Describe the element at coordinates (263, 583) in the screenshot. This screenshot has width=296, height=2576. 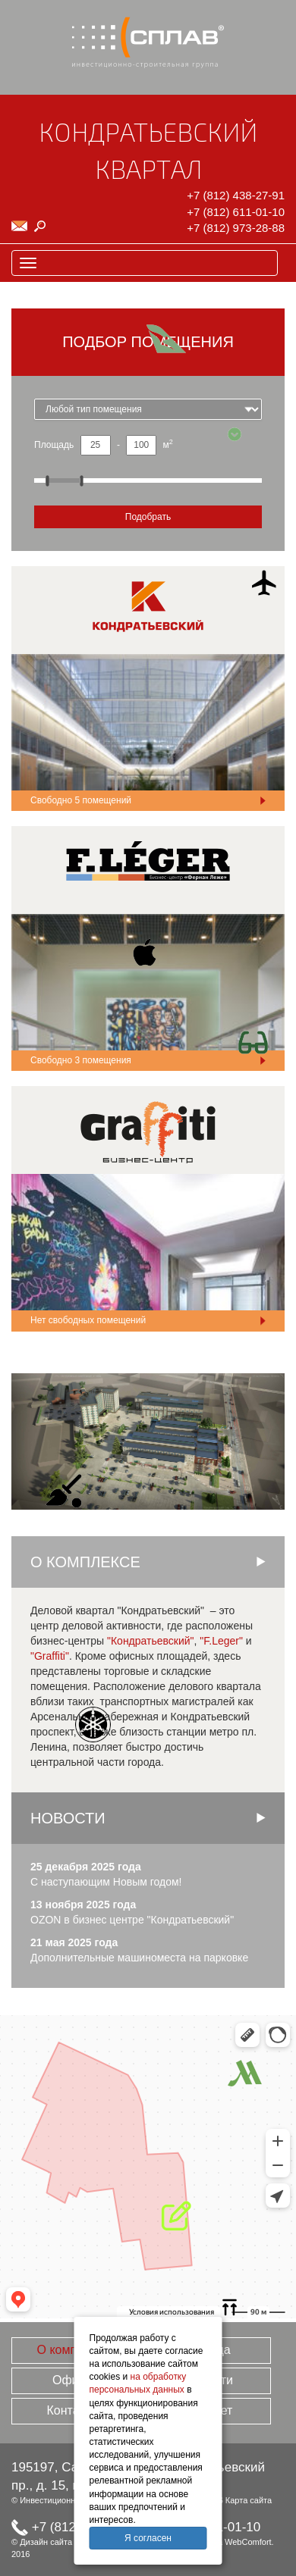
I see `enable airplane mode` at that location.